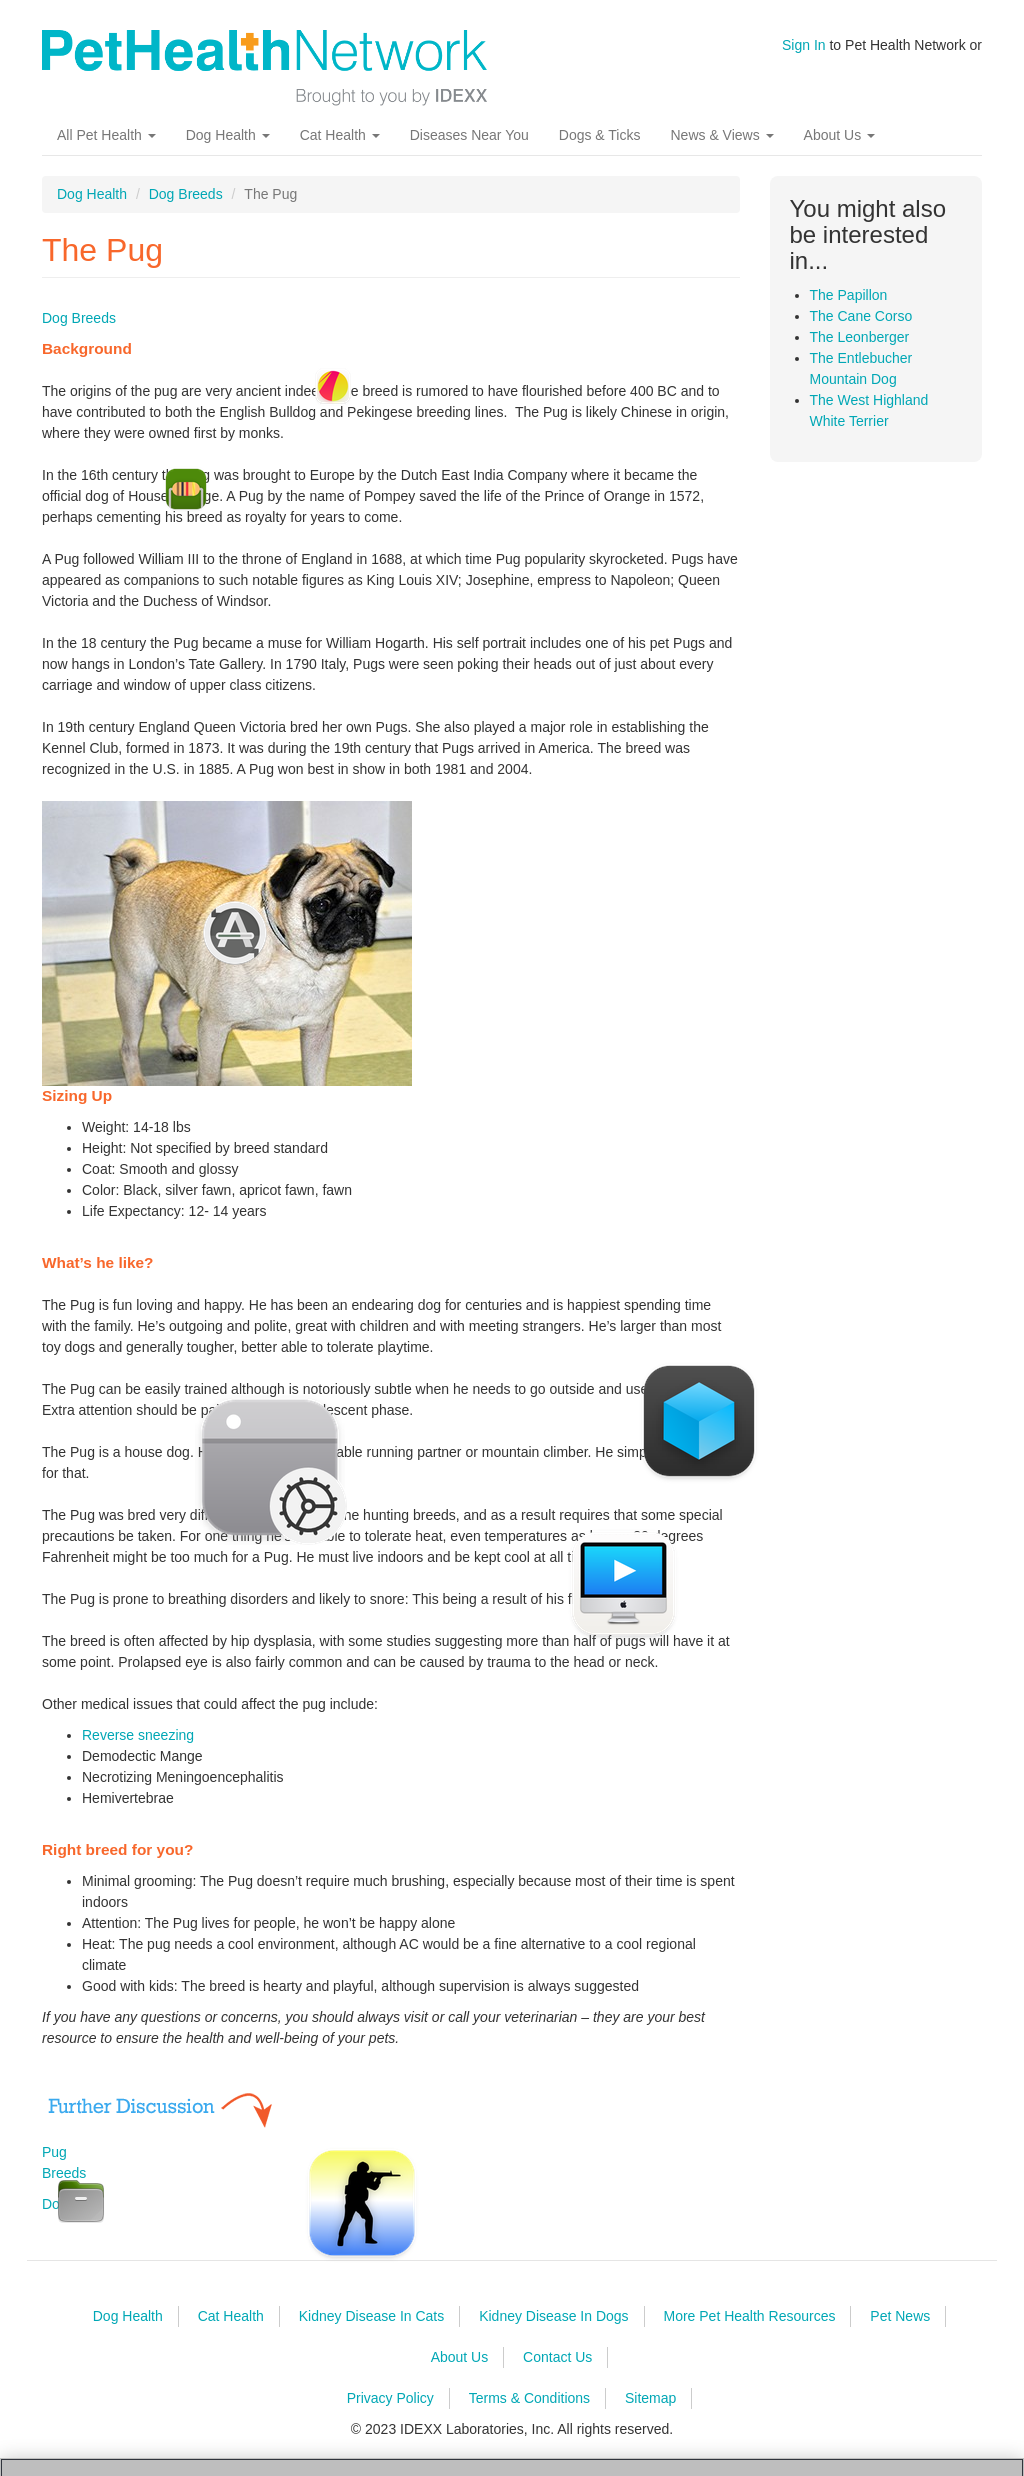 The height and width of the screenshot is (2476, 1024). What do you see at coordinates (186, 489) in the screenshot?
I see `open ColorCode app` at bounding box center [186, 489].